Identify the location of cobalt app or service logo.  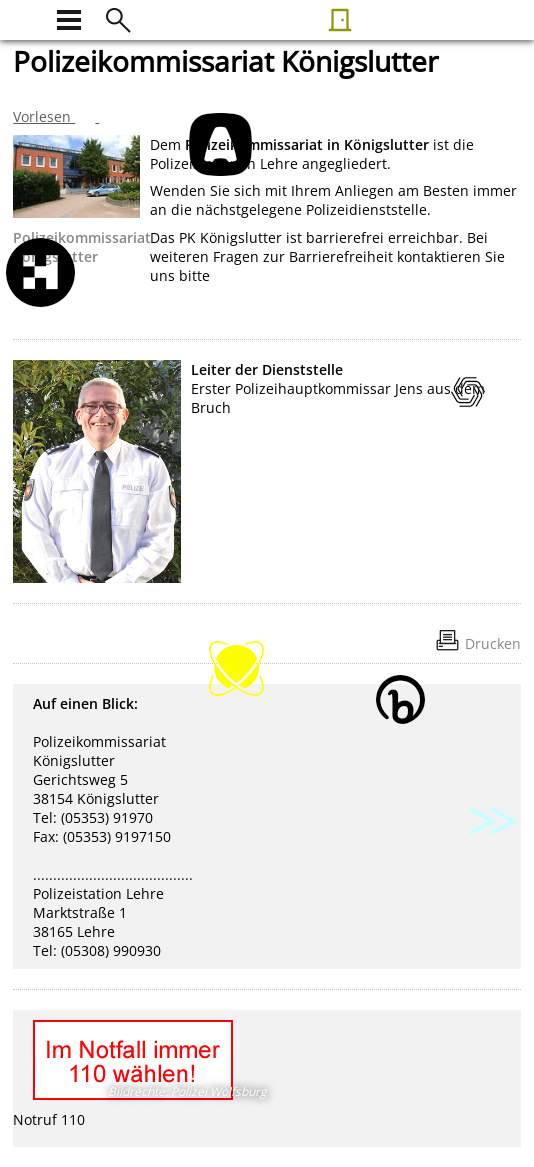
(493, 821).